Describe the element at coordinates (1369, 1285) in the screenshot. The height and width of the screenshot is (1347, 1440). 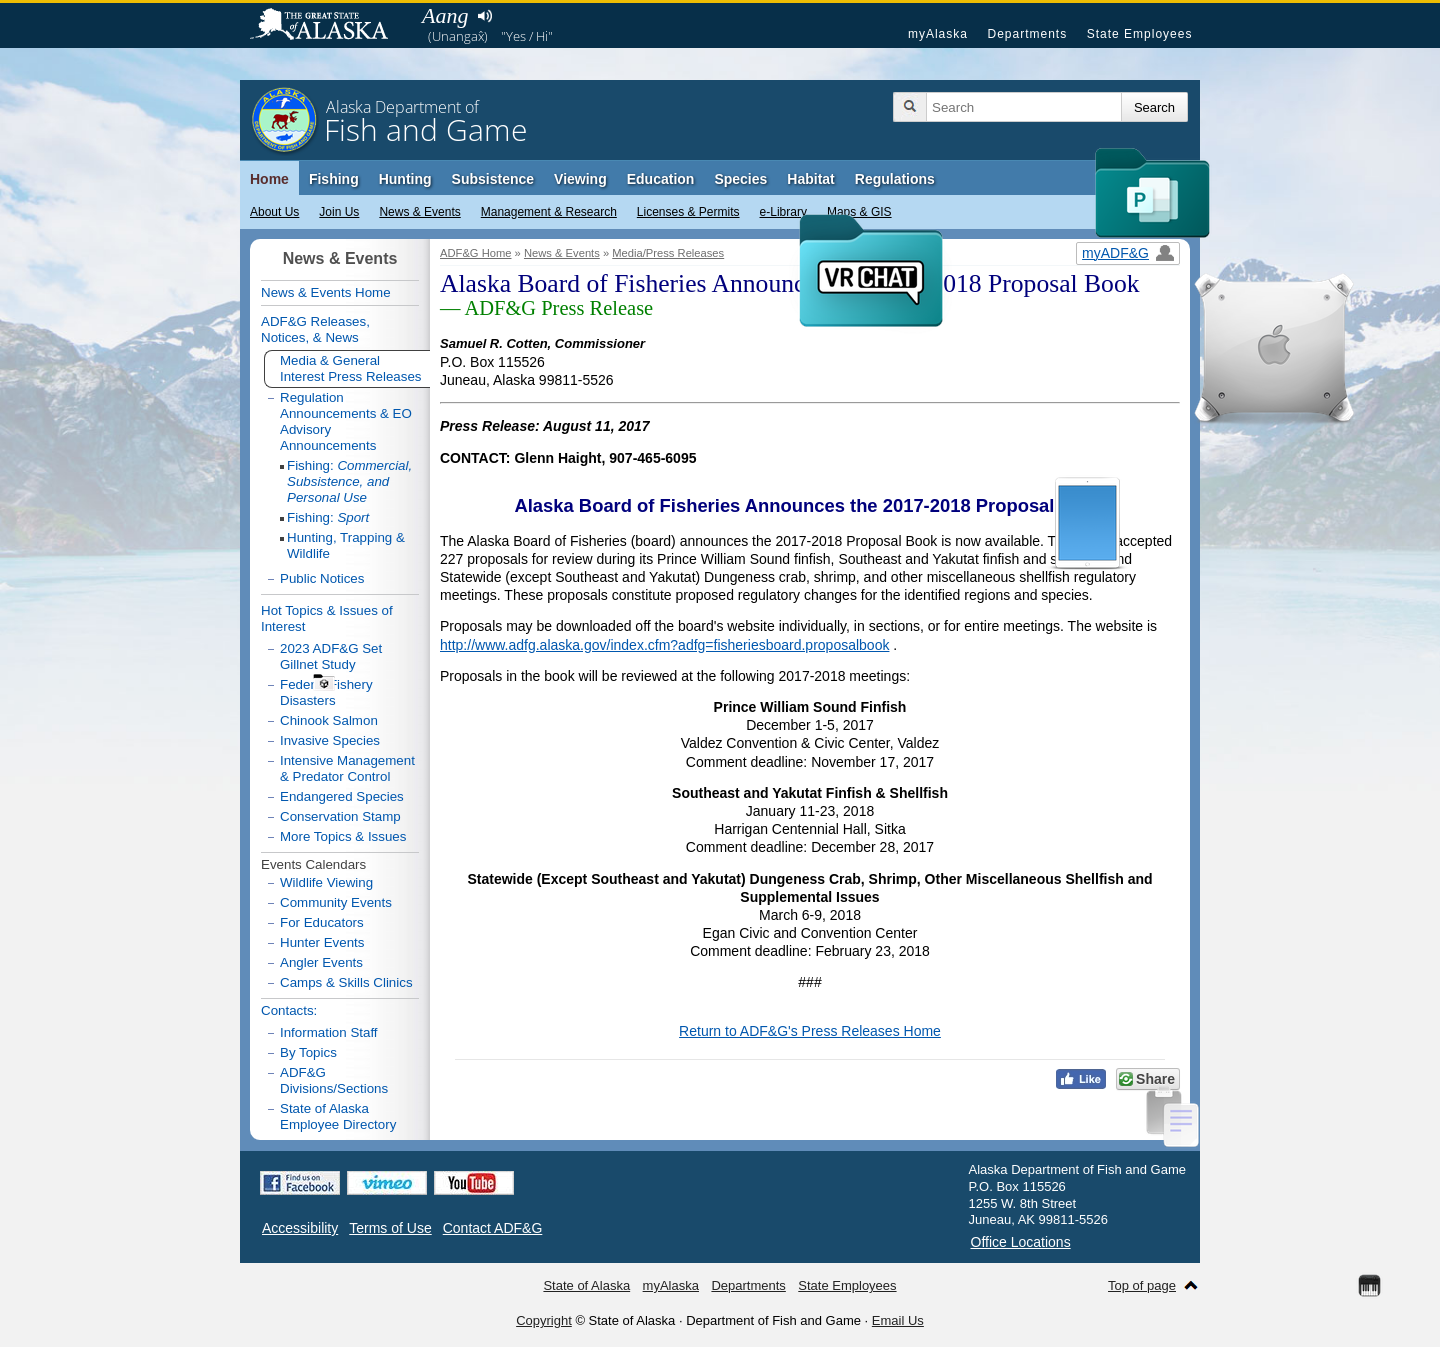
I see `open audio midi setup utility` at that location.